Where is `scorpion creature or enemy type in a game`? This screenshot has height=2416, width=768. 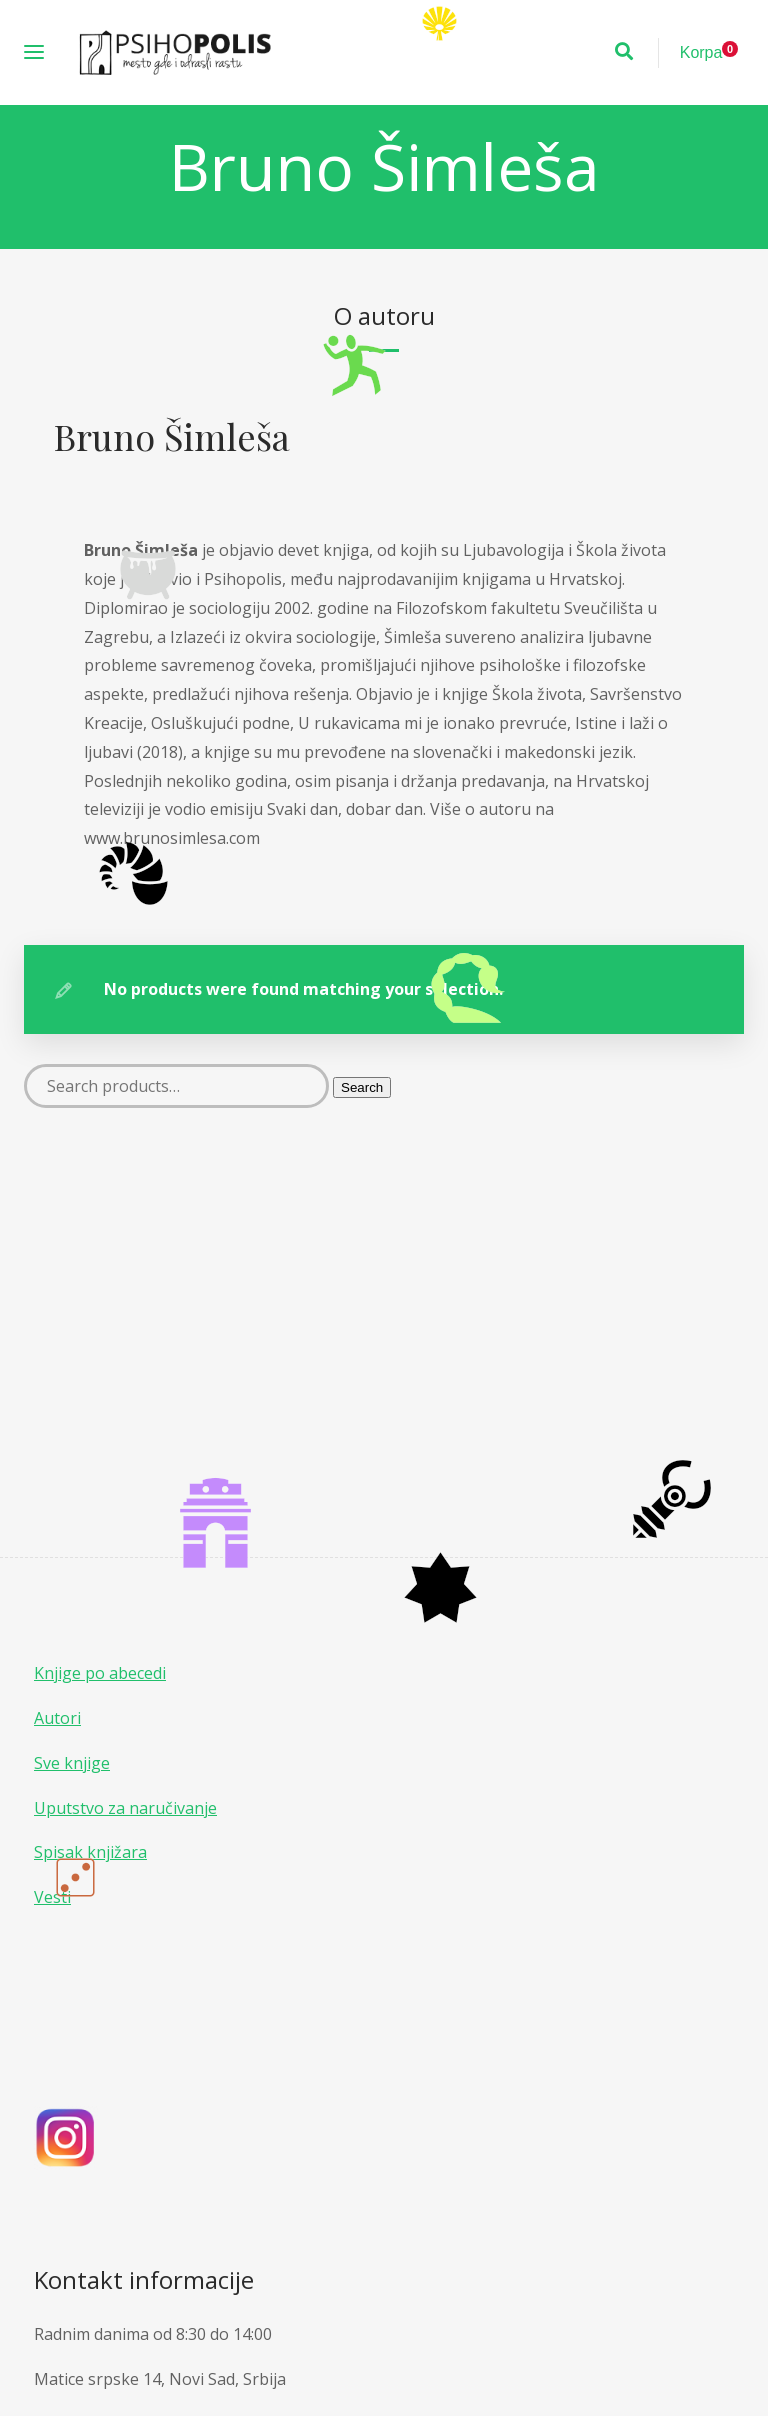
scorpion creature or enemy type in a game is located at coordinates (467, 985).